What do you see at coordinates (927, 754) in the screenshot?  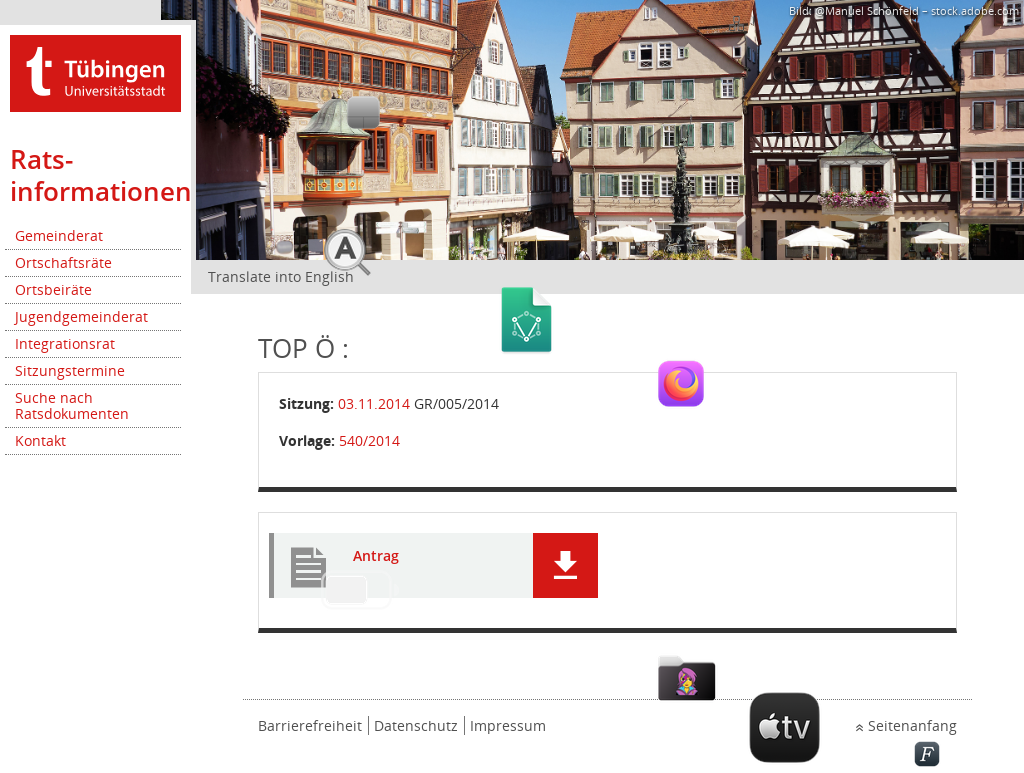 I see `open font management app` at bounding box center [927, 754].